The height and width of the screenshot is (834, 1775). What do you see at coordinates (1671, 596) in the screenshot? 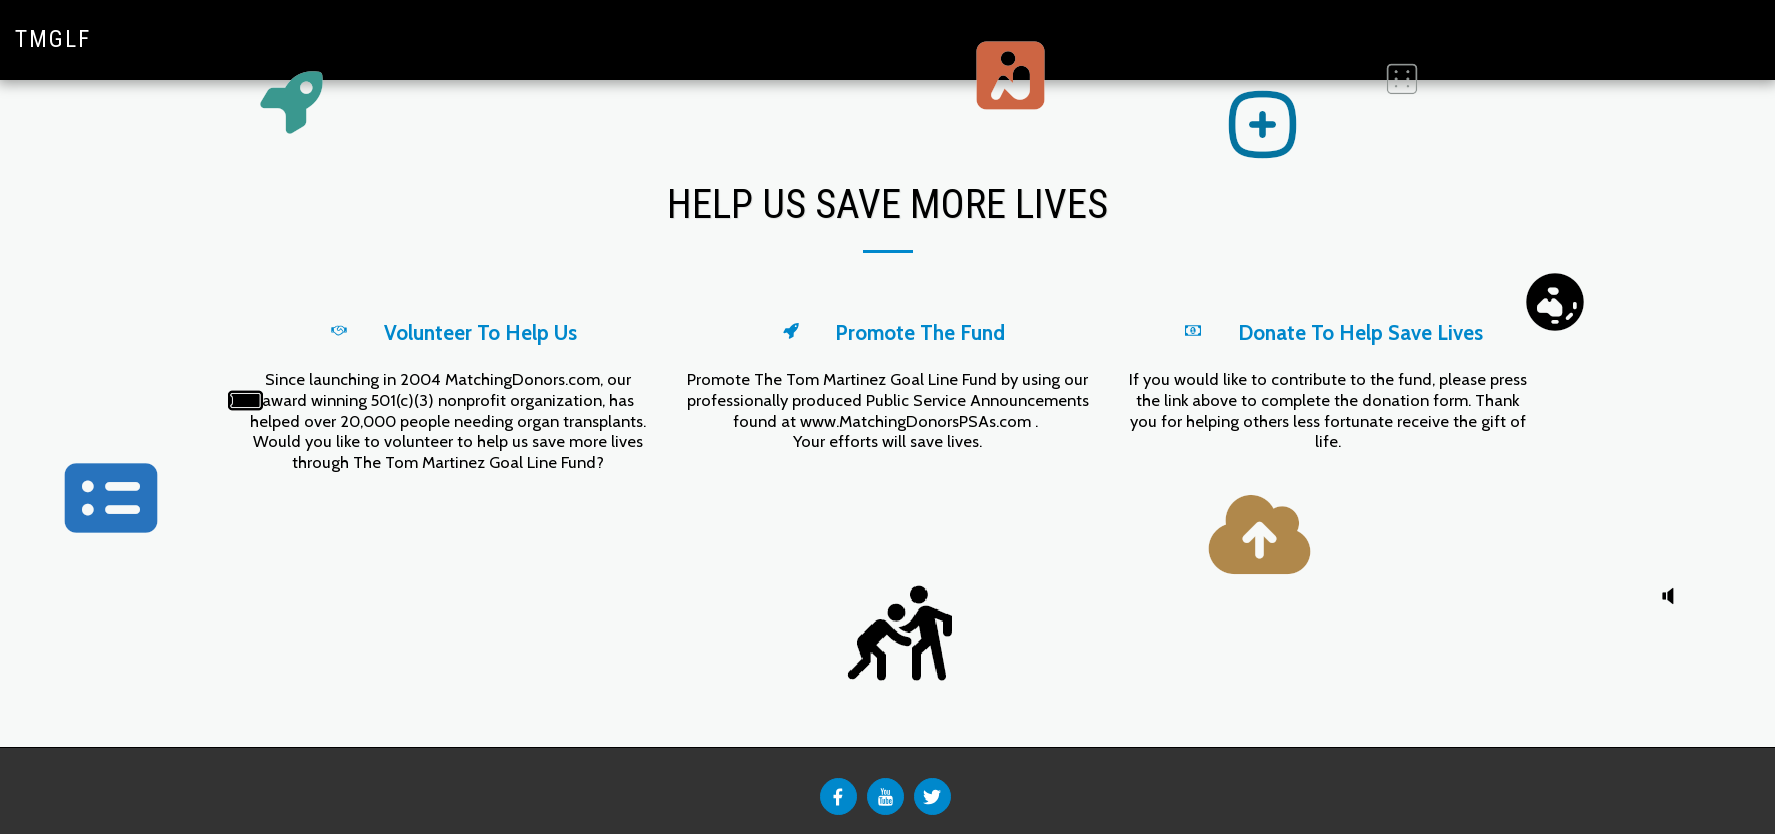
I see `speaker with no volume output` at bounding box center [1671, 596].